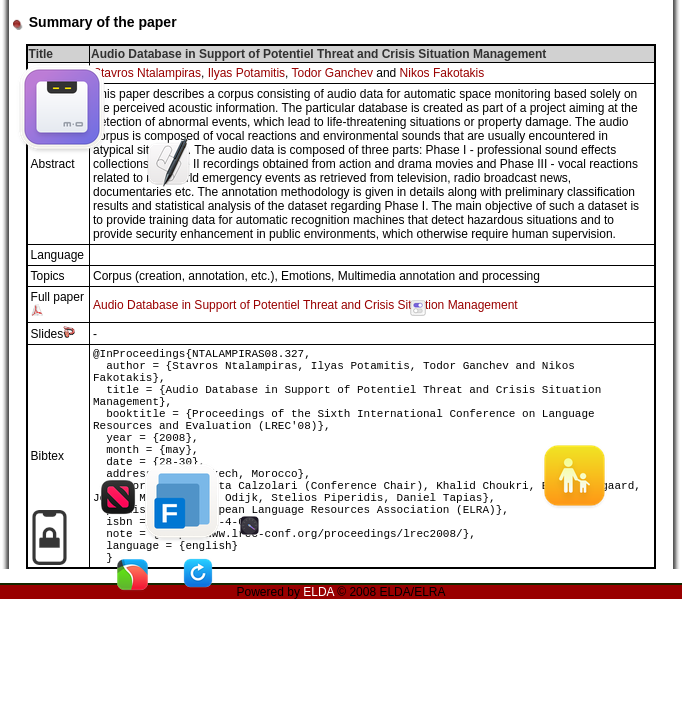 This screenshot has width=682, height=720. What do you see at coordinates (118, 497) in the screenshot?
I see `open the Apple News app` at bounding box center [118, 497].